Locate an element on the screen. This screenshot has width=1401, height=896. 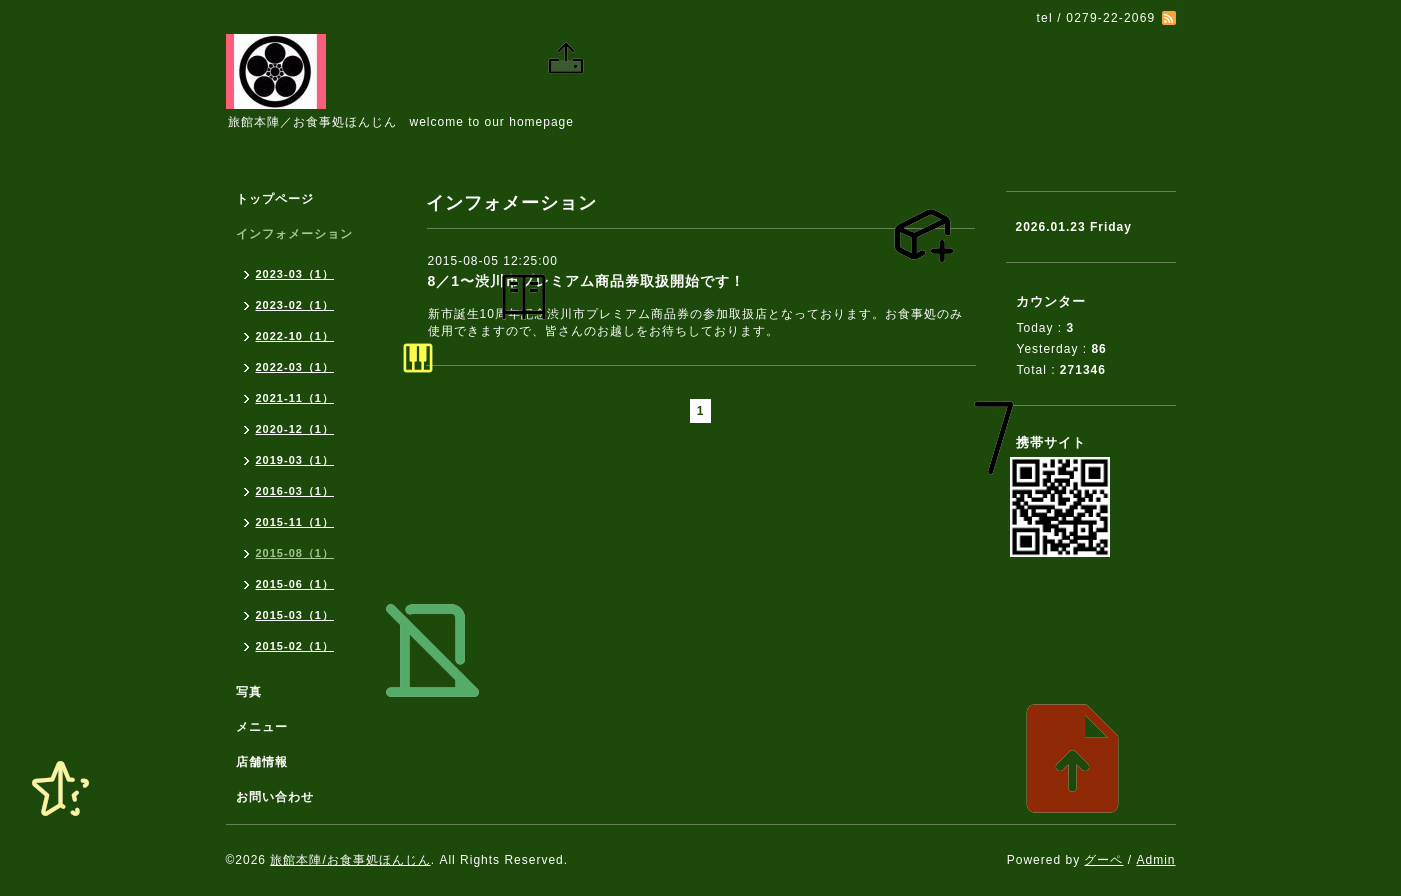
add a new 3D object or shape is located at coordinates (922, 231).